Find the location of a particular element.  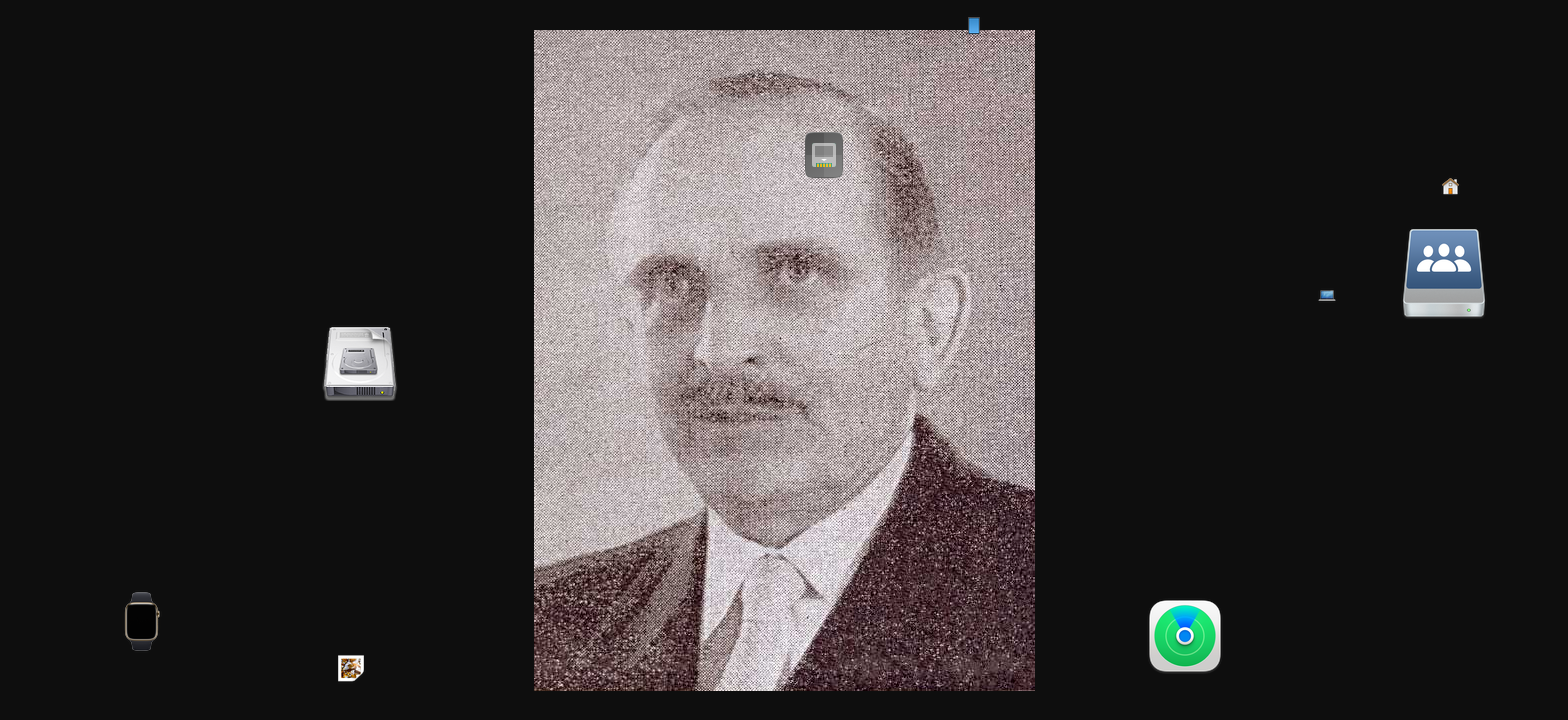

mount or access a disk image file is located at coordinates (359, 362).